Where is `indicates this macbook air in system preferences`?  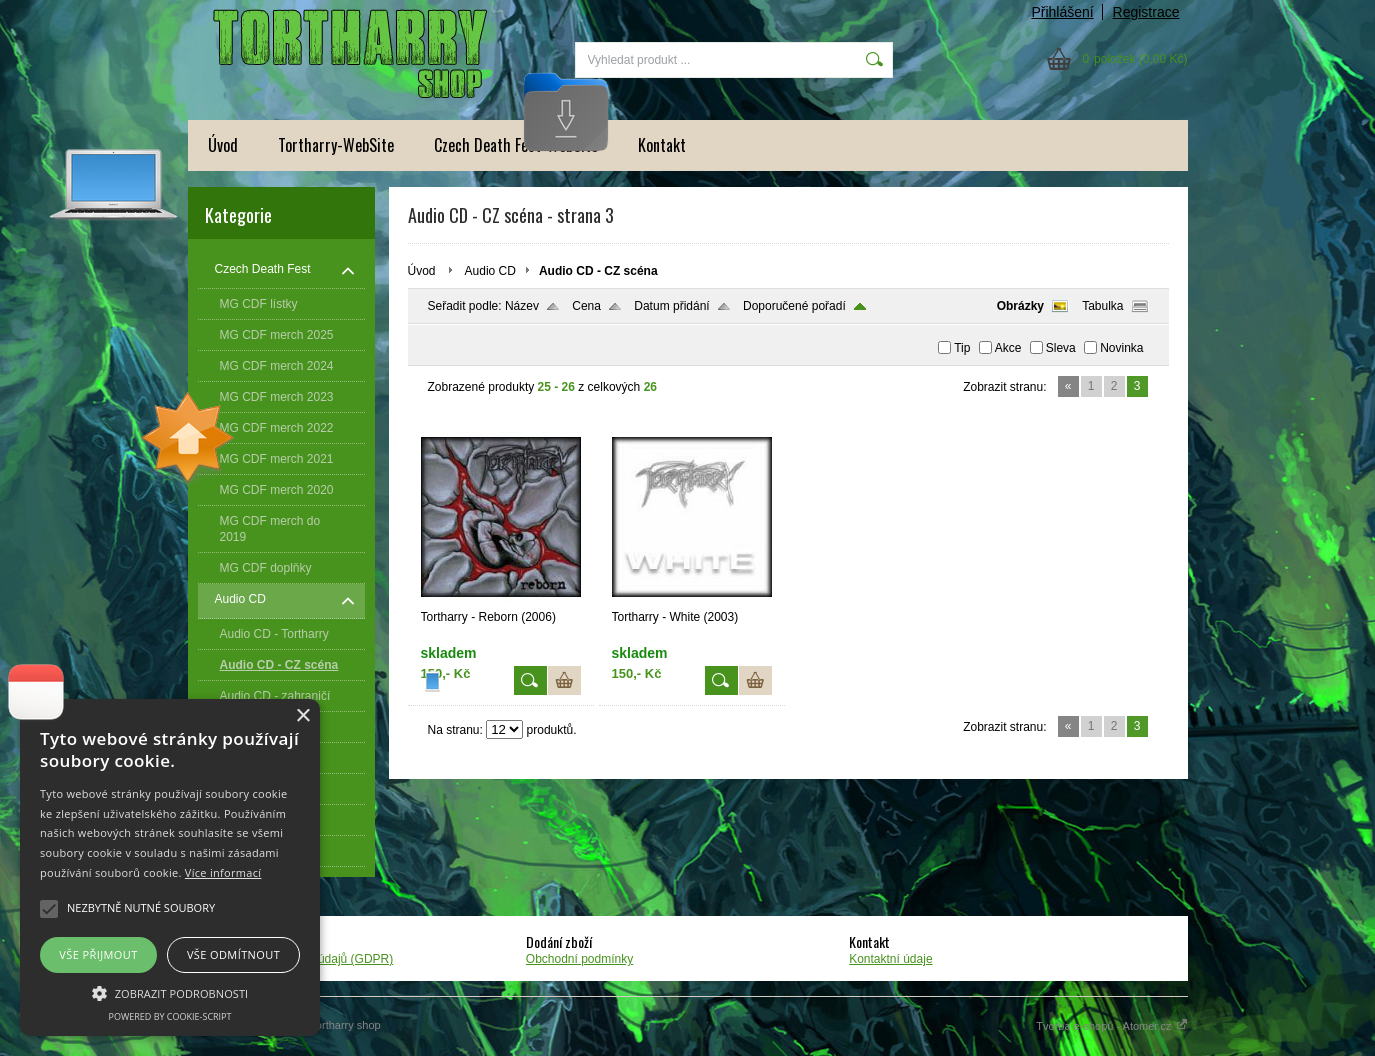 indicates this macbook air in system preferences is located at coordinates (113, 174).